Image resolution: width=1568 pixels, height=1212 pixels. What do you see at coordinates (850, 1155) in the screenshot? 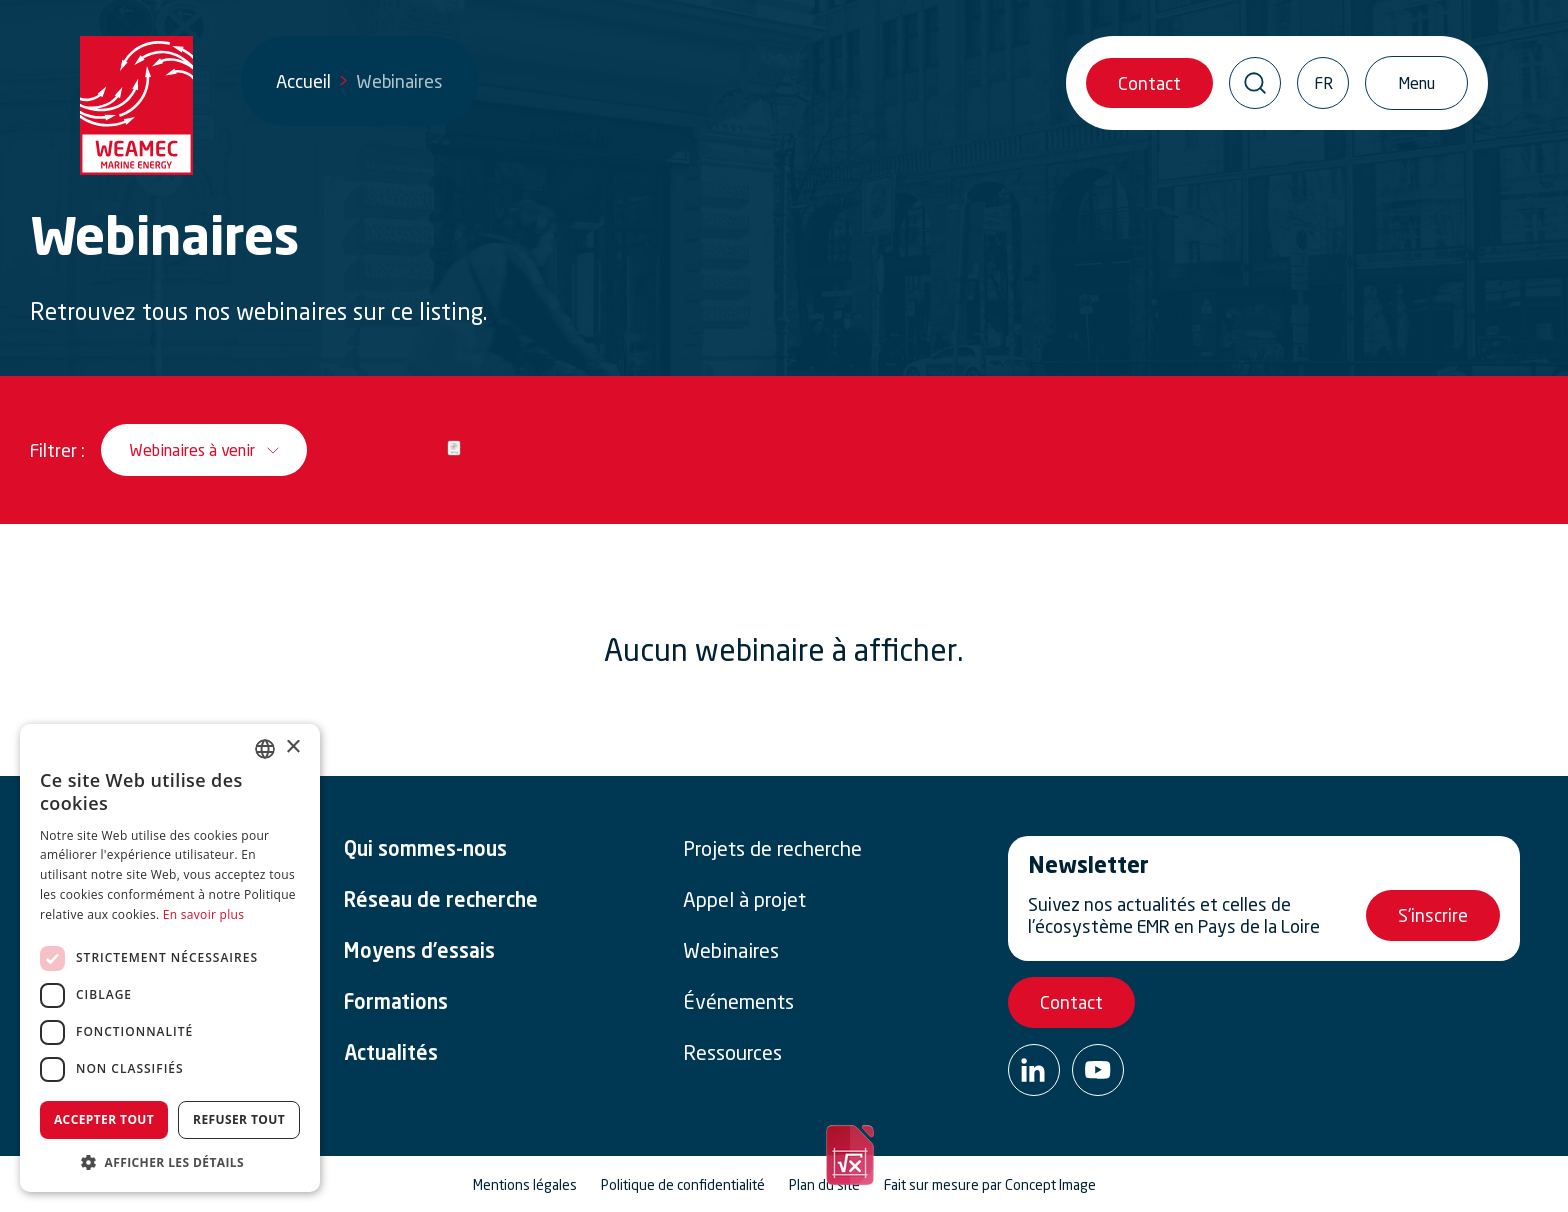
I see `open LibreOffice Math formula editor` at bounding box center [850, 1155].